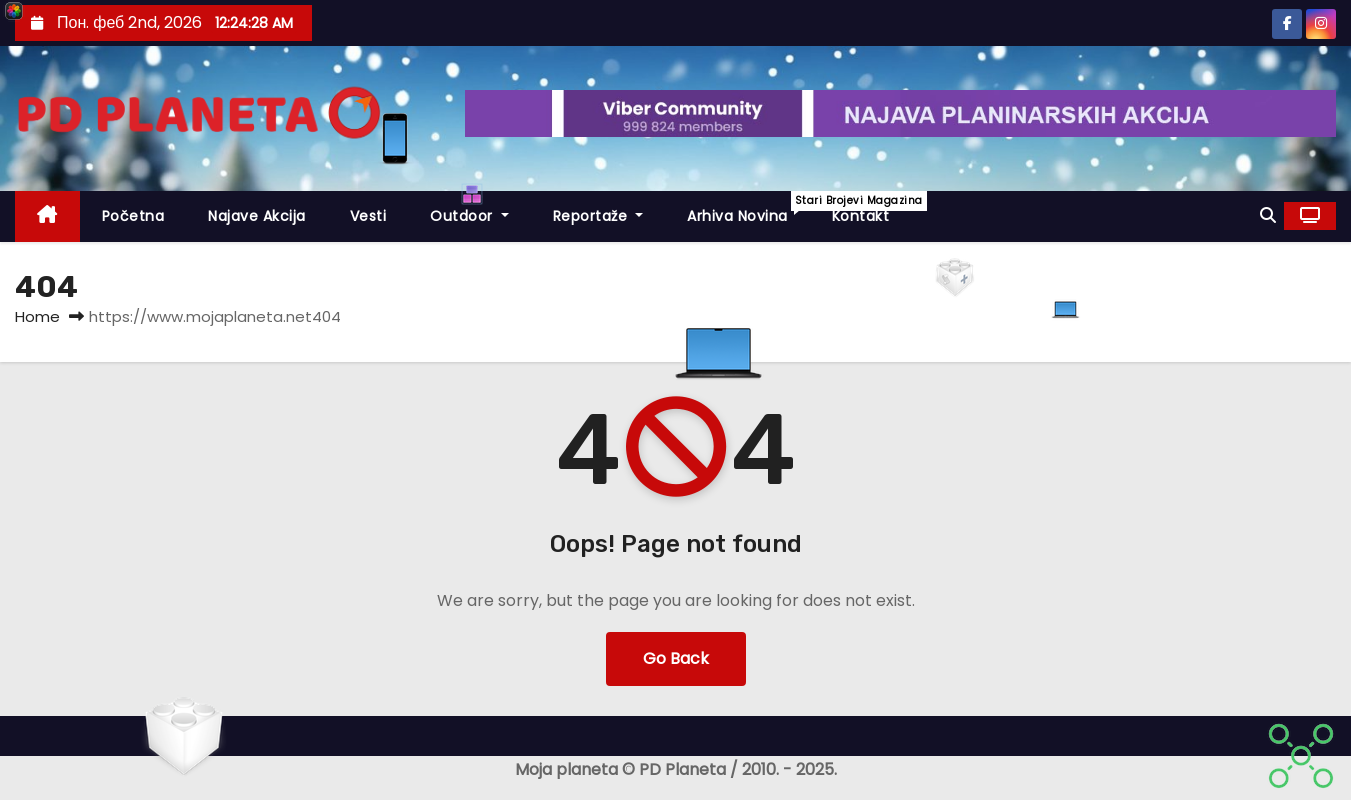  What do you see at coordinates (14, 11) in the screenshot?
I see `open the photos app` at bounding box center [14, 11].